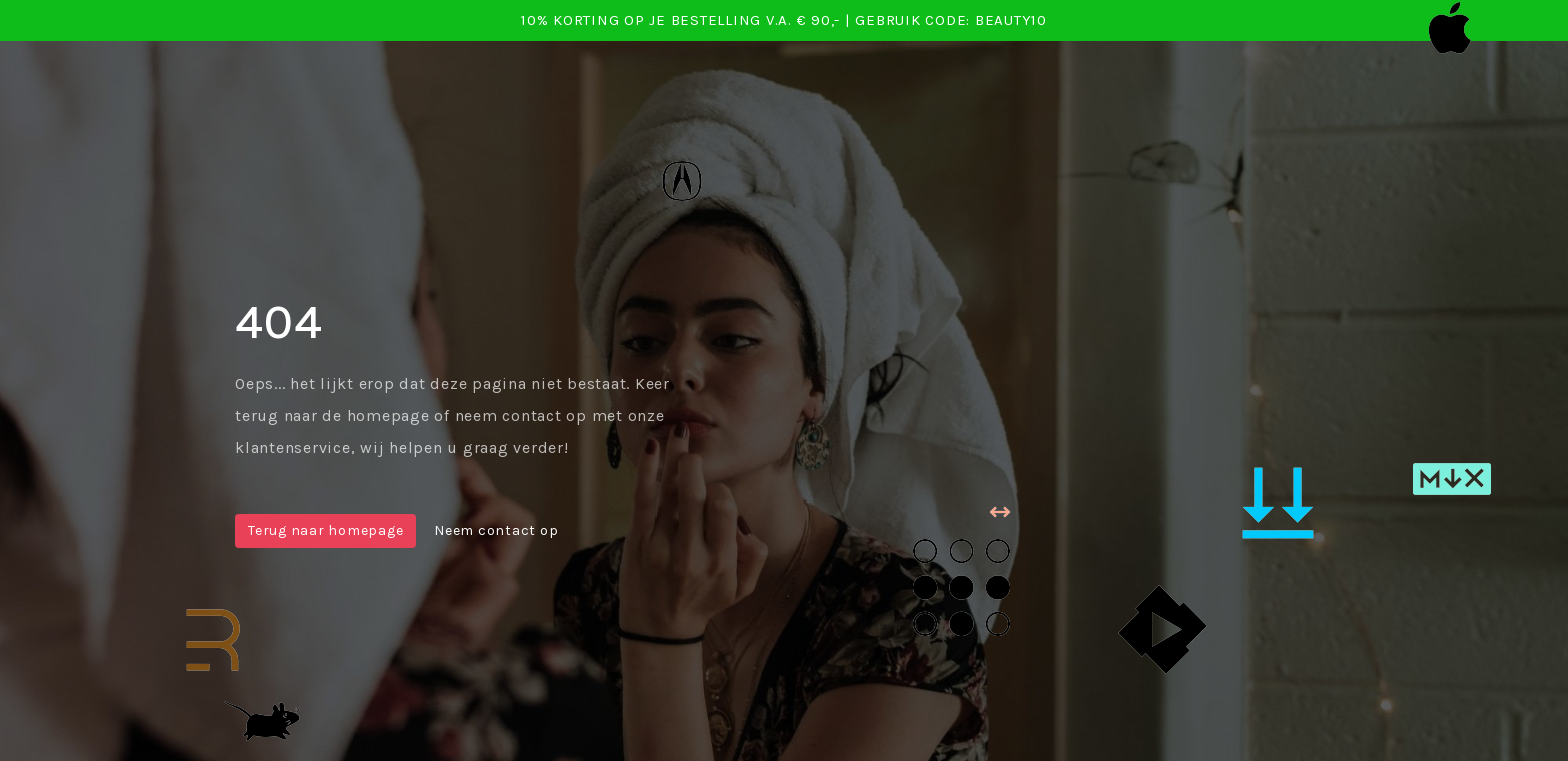 Image resolution: width=1568 pixels, height=761 pixels. What do you see at coordinates (1452, 479) in the screenshot?
I see `MDX file format or project indicator` at bounding box center [1452, 479].